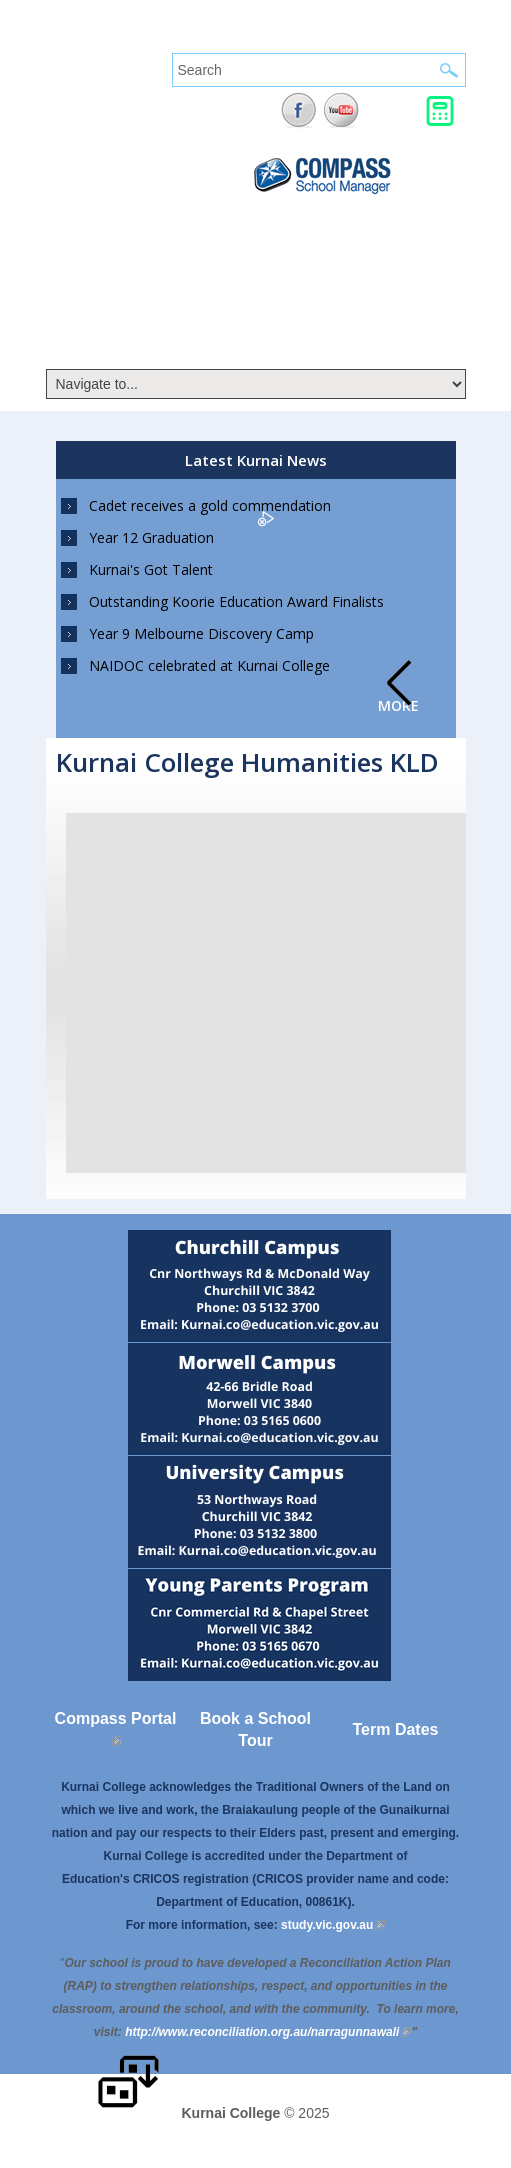 Image resolution: width=511 pixels, height=2168 pixels. What do you see at coordinates (440, 111) in the screenshot?
I see `open the calculator app` at bounding box center [440, 111].